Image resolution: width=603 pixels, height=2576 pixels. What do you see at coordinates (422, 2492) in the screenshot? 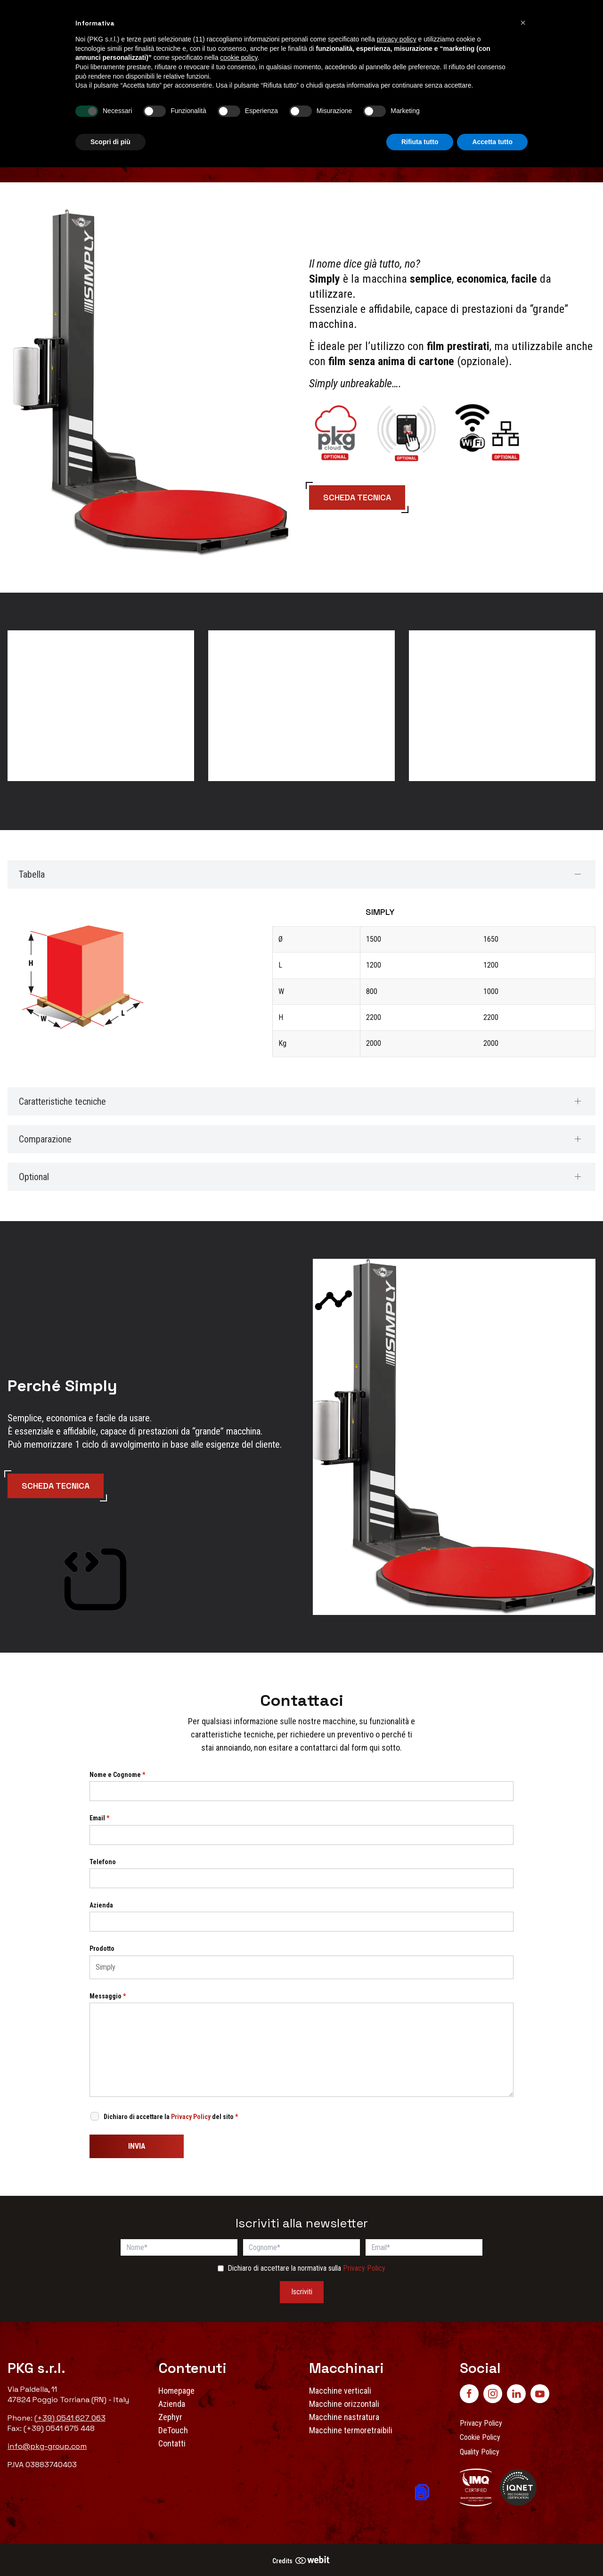
I see `access your files or documents` at bounding box center [422, 2492].